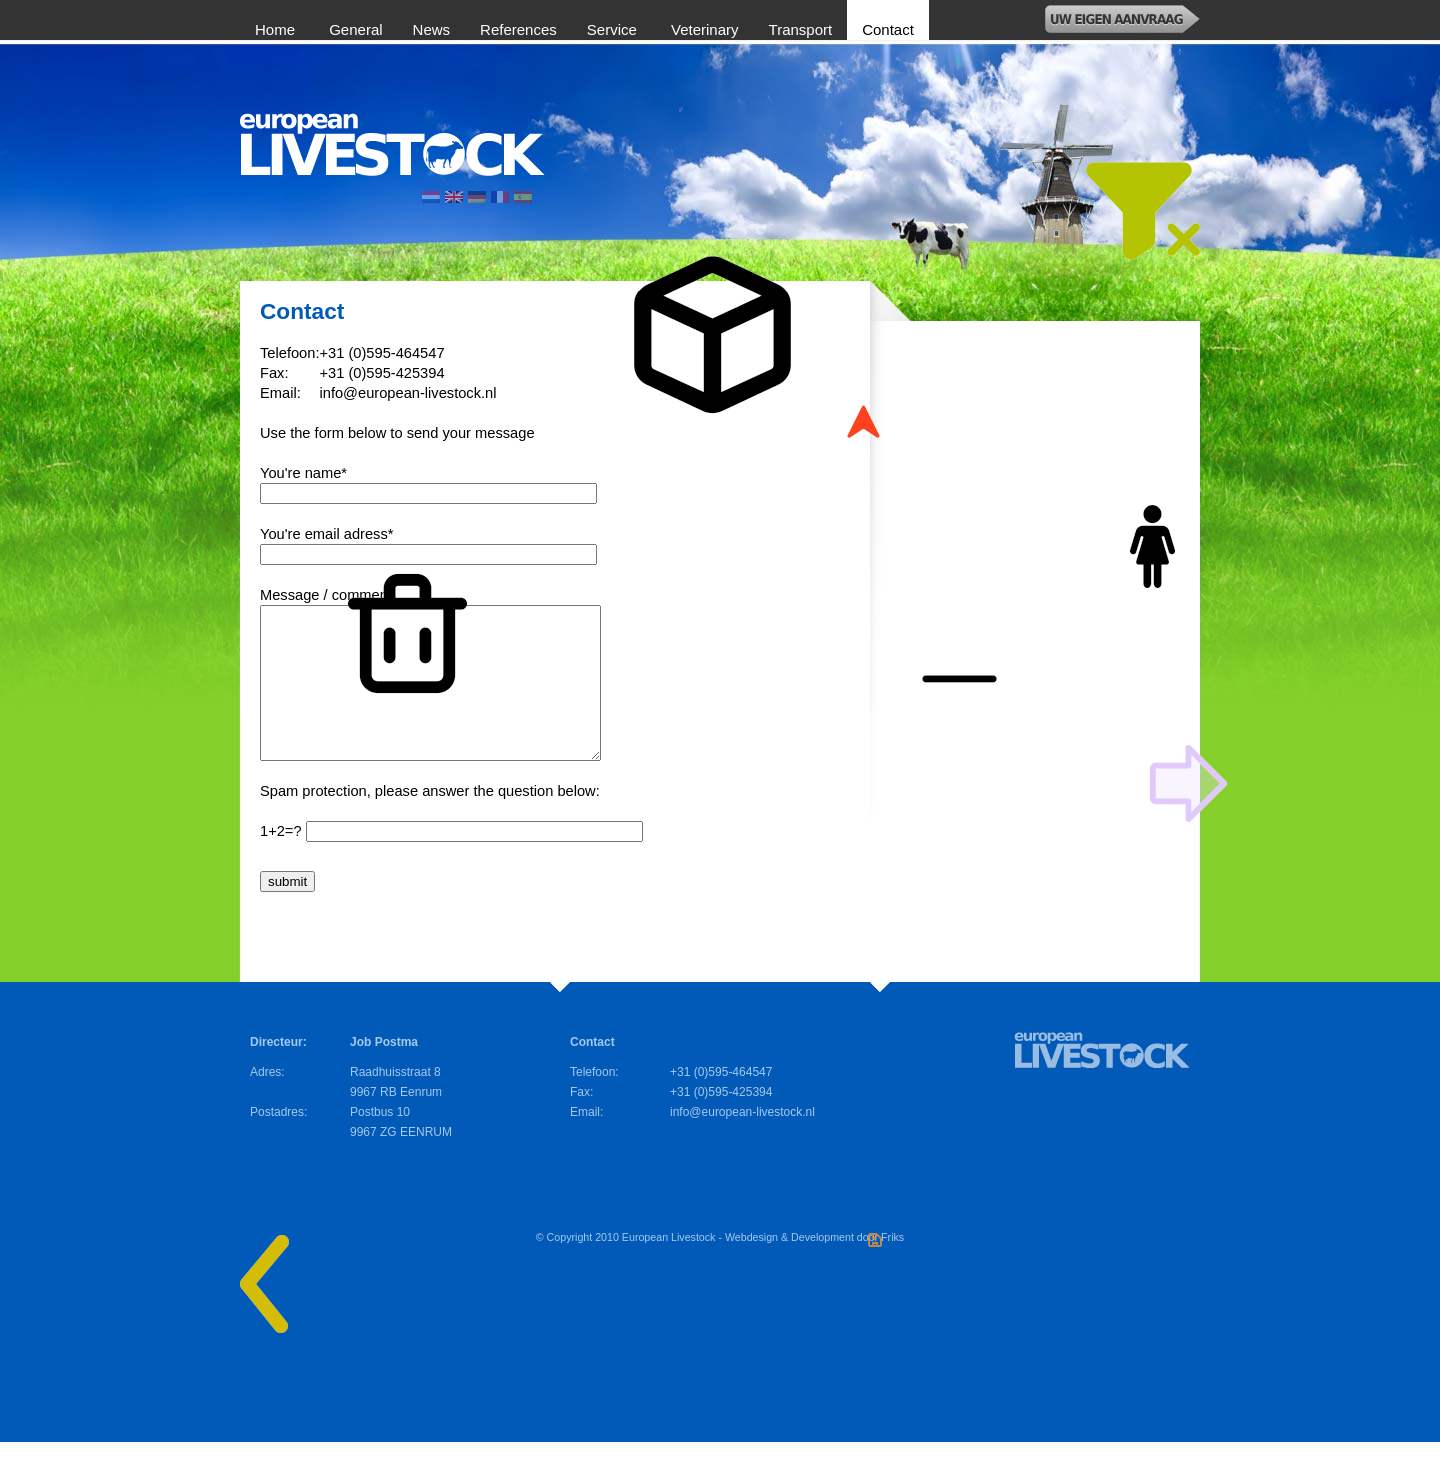 The width and height of the screenshot is (1440, 1472). I want to click on clear all active filters, so click(1139, 207).